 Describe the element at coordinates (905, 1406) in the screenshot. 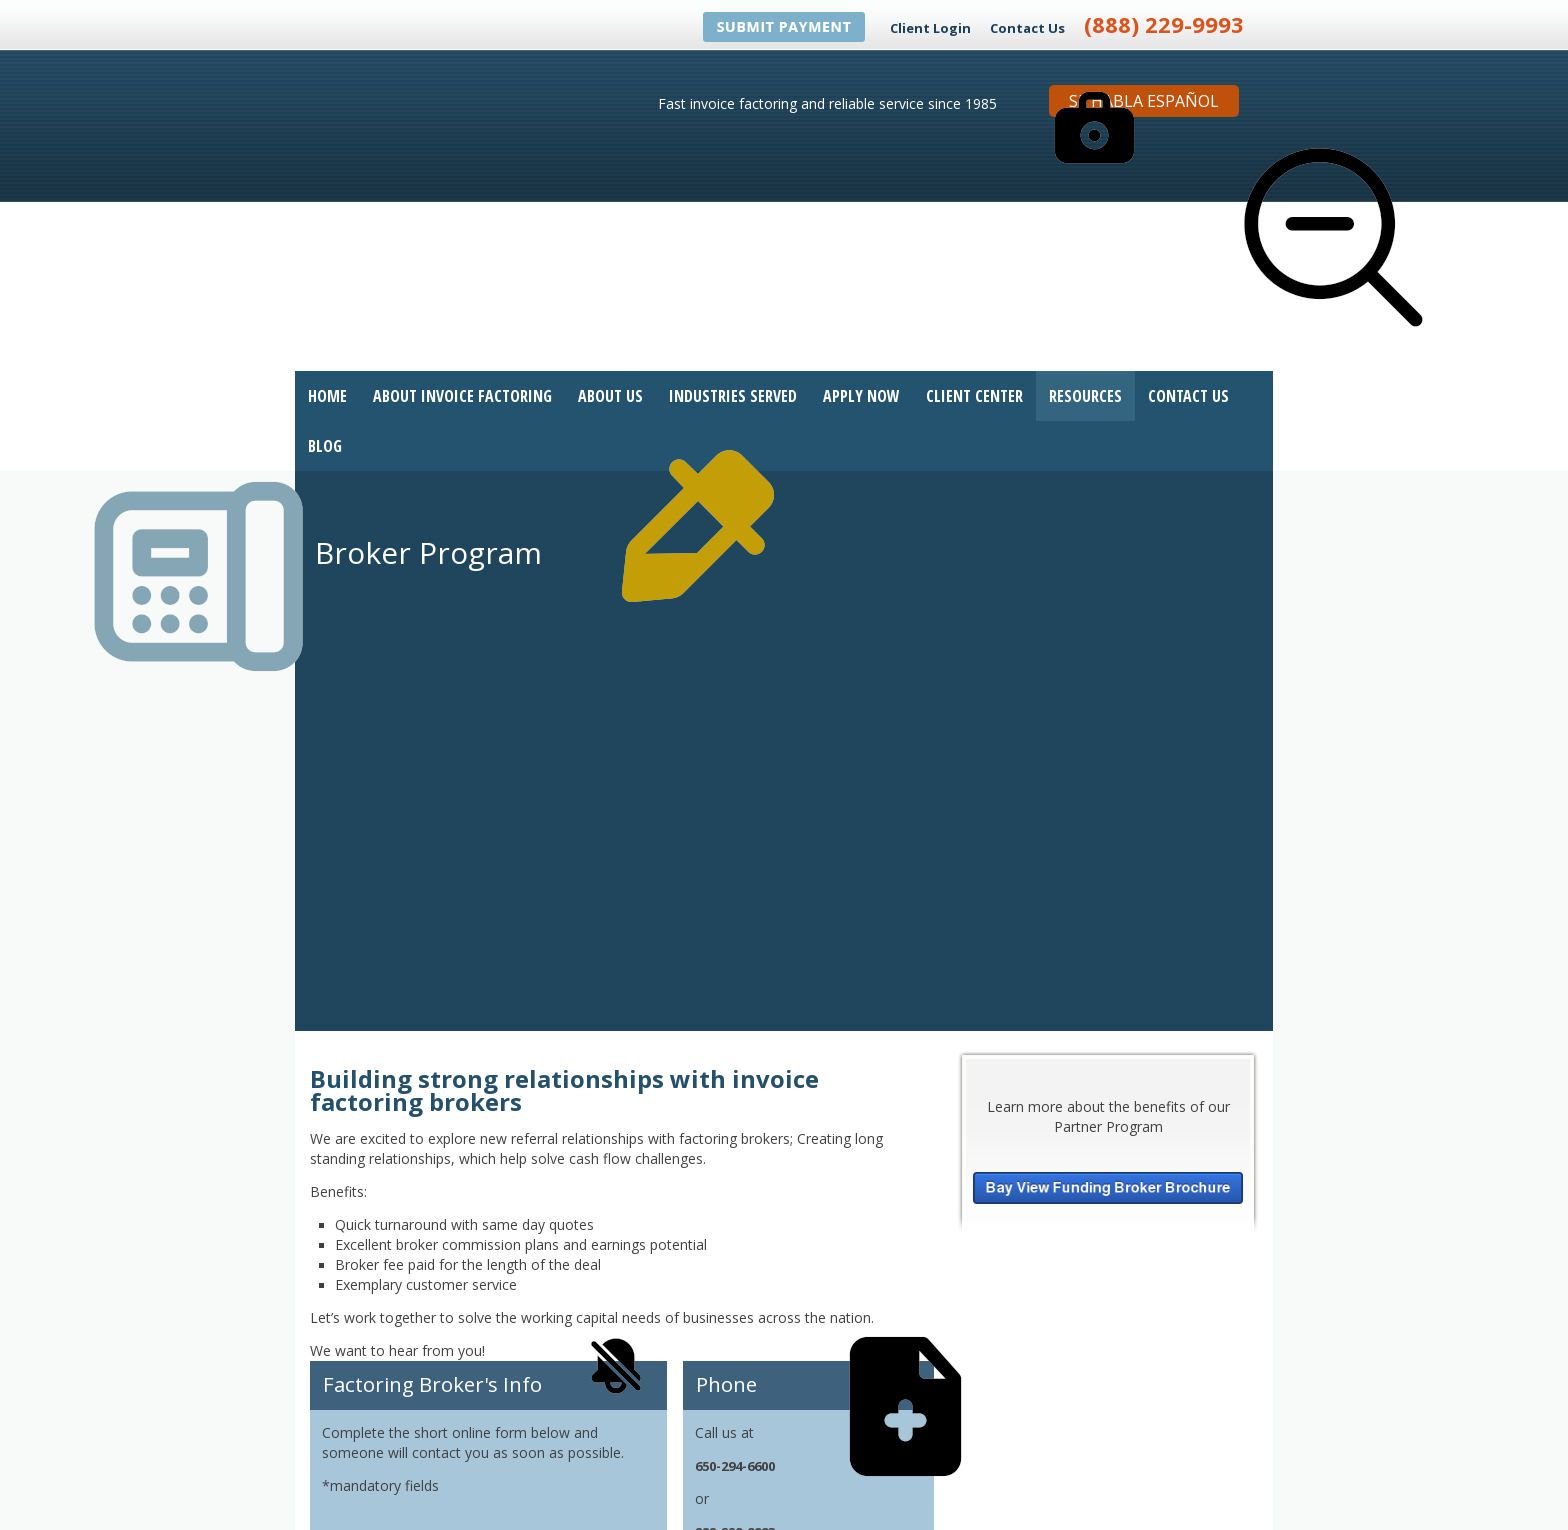

I see `create a new file` at that location.